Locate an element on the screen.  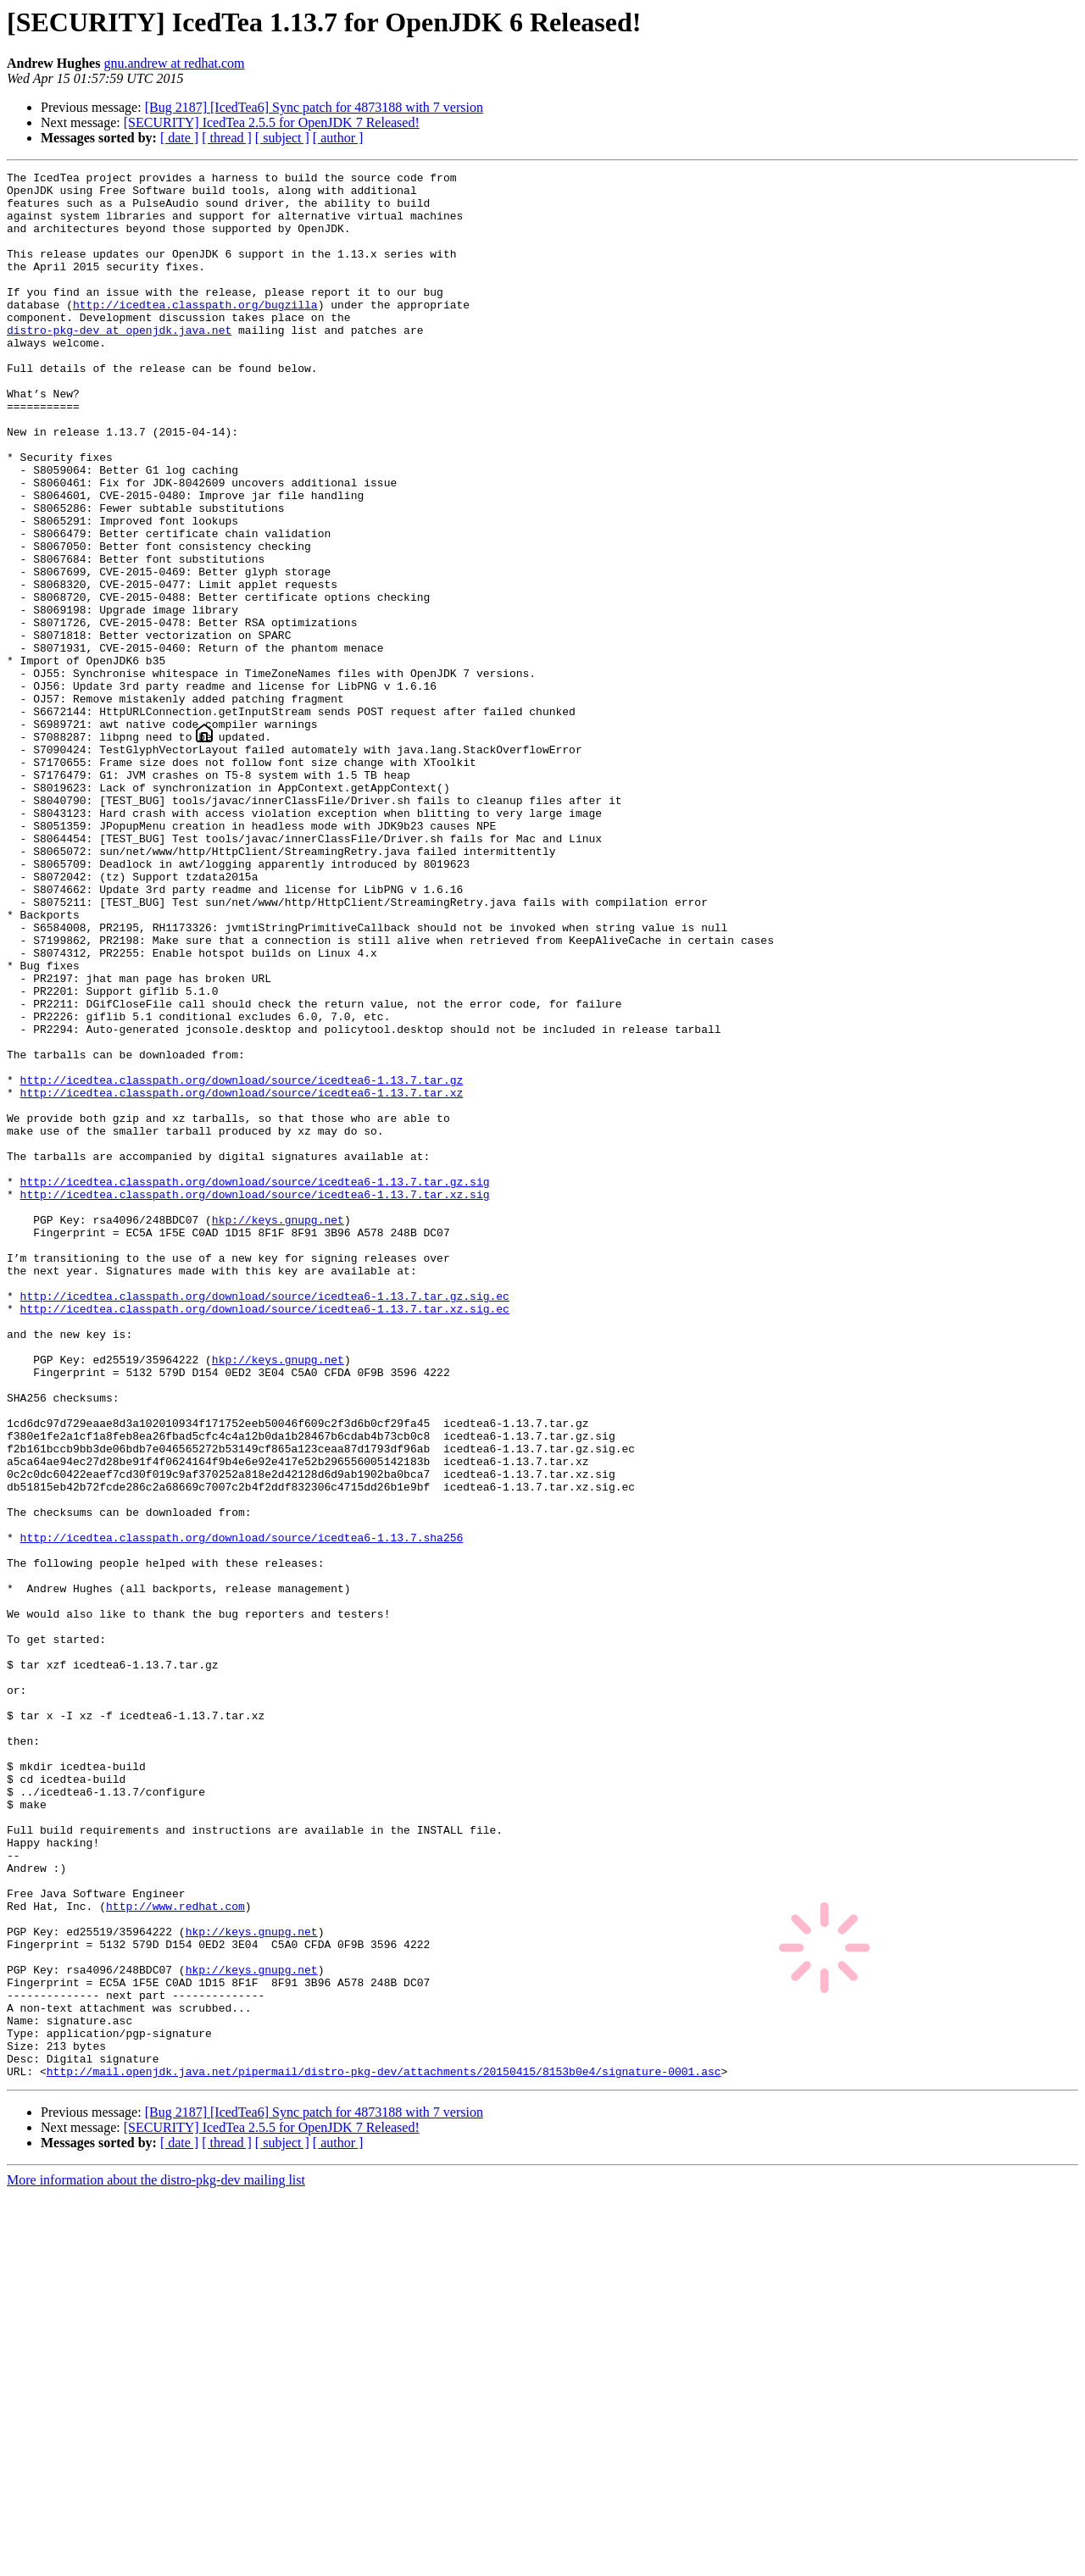
content is loading is located at coordinates (824, 1947).